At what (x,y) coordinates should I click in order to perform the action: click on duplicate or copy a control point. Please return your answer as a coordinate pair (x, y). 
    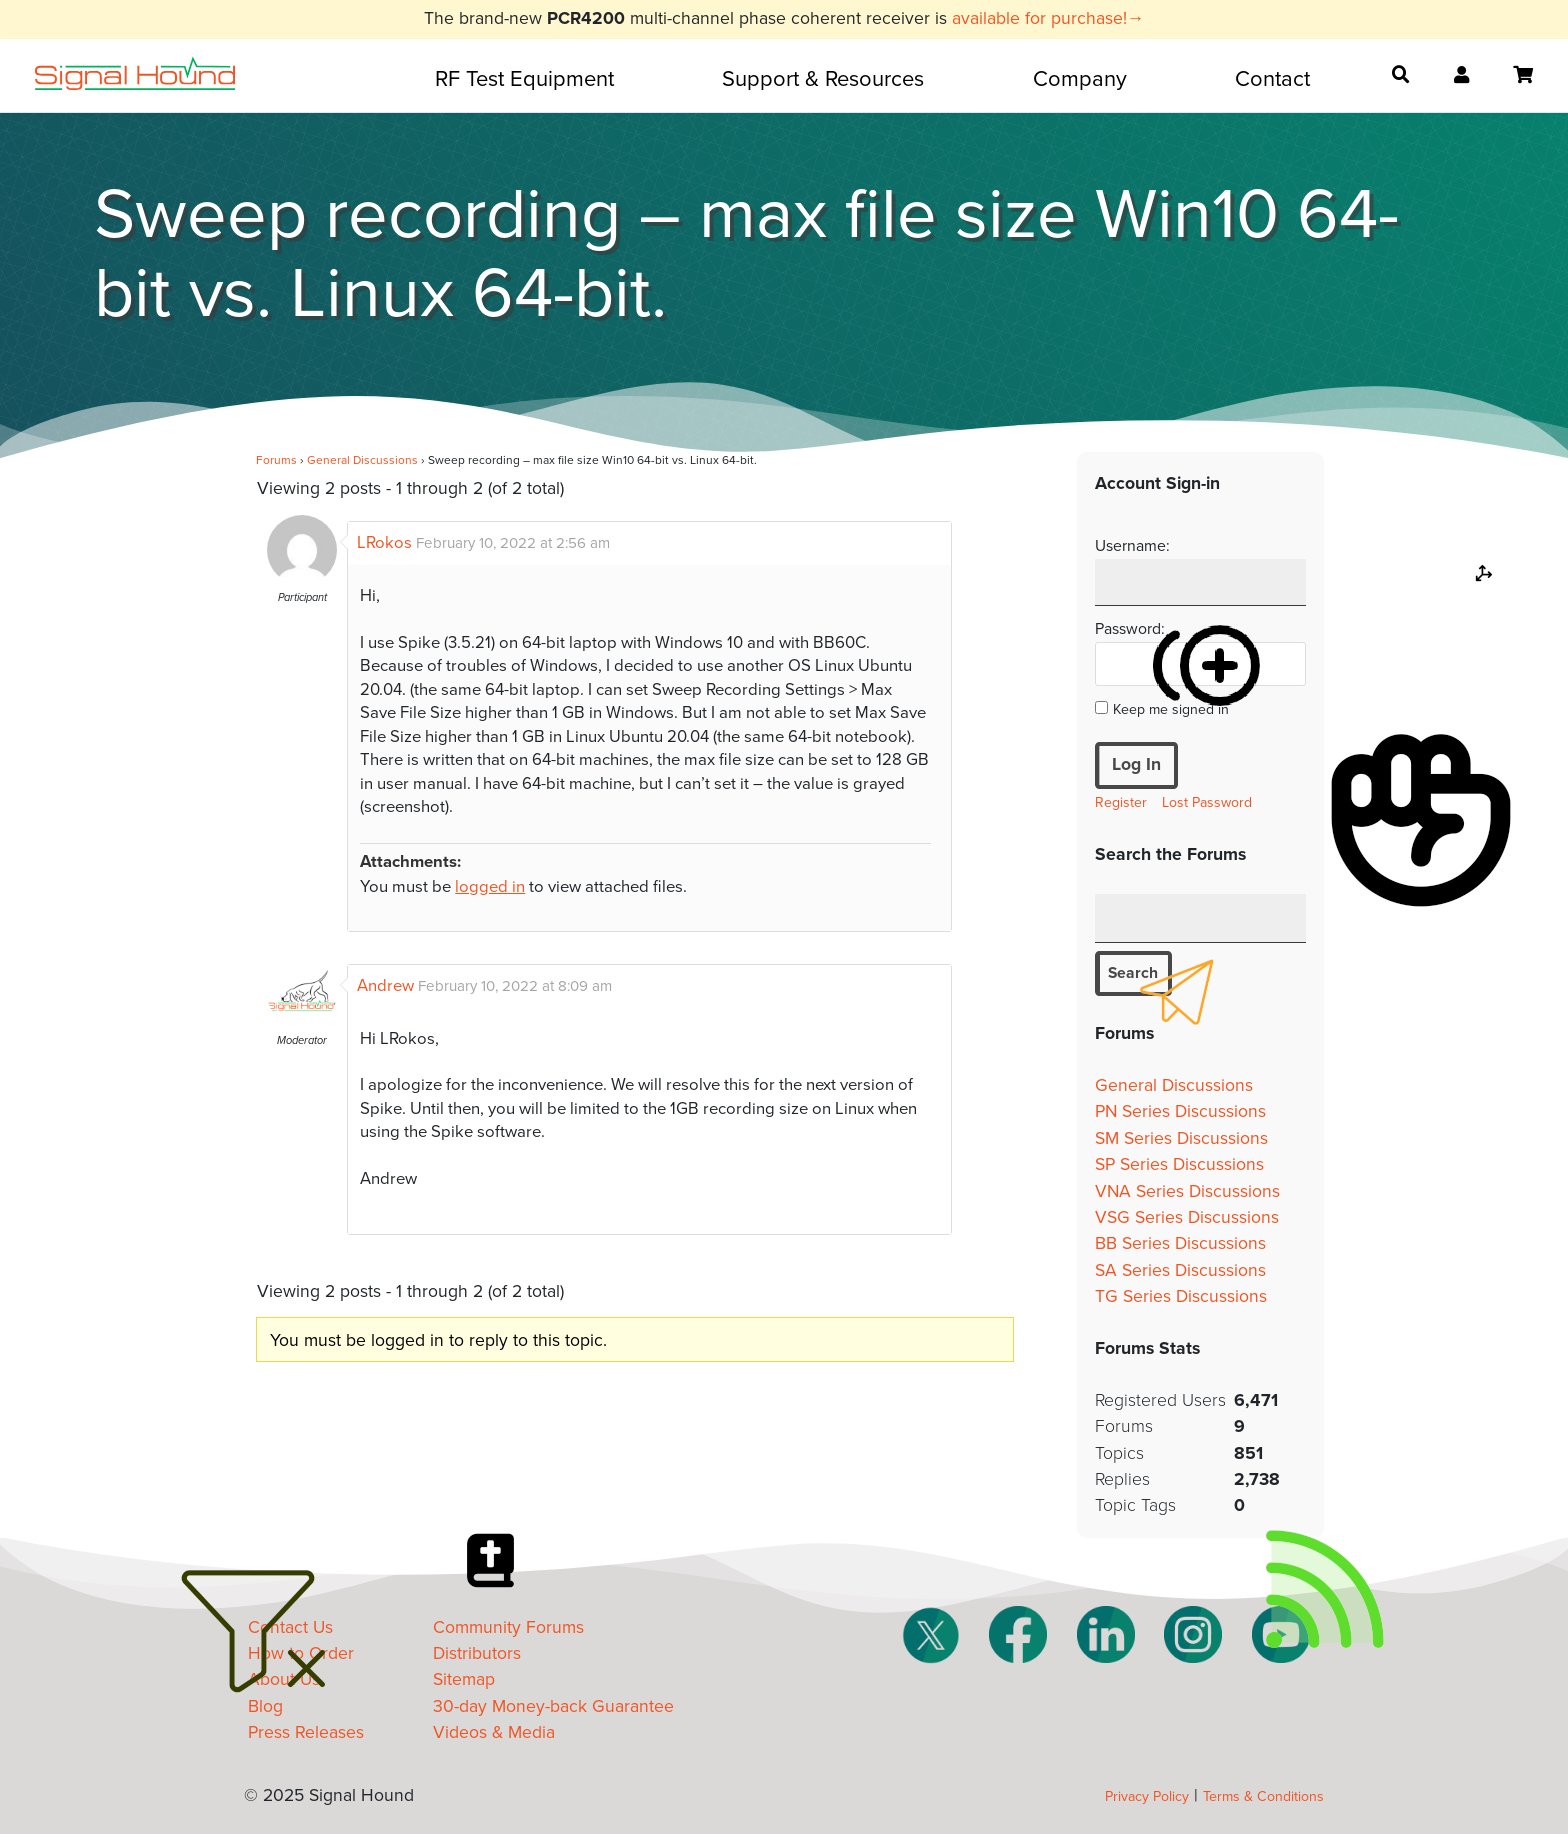
    Looking at the image, I should click on (1206, 665).